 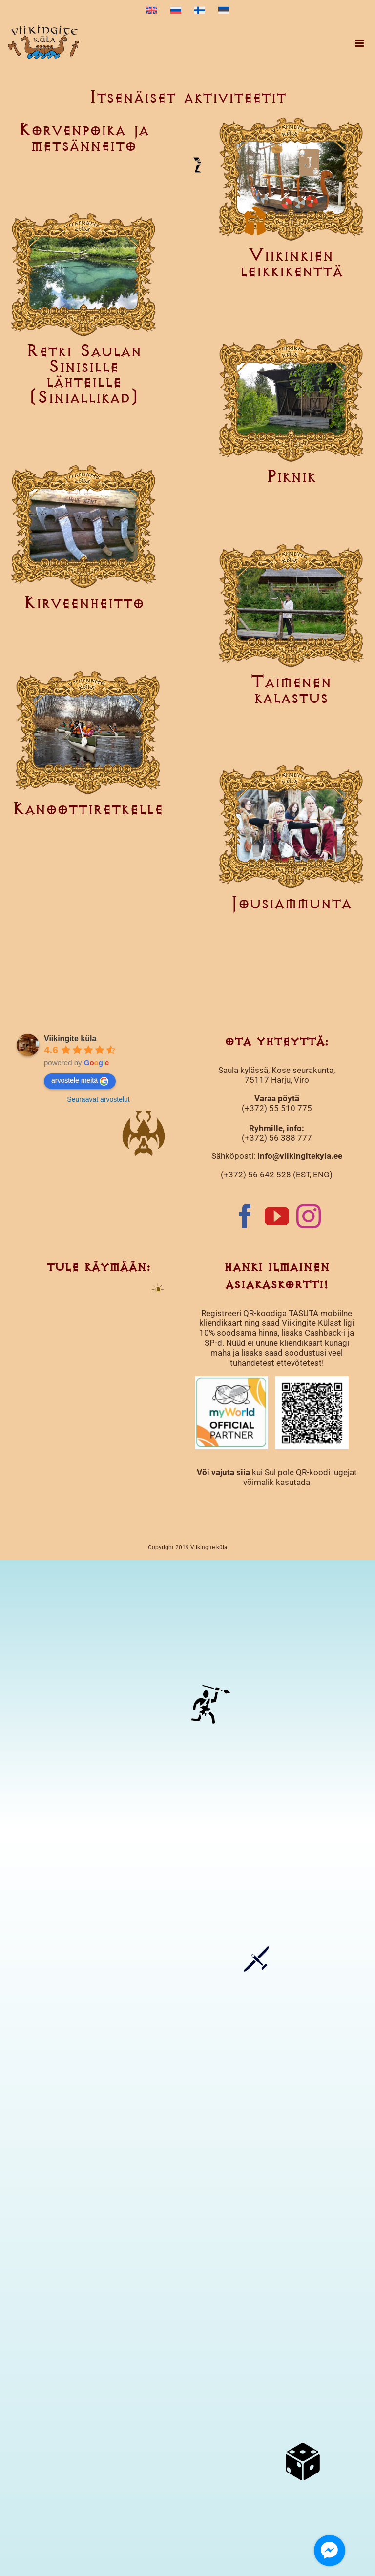 I want to click on view injury or recovery status, so click(x=198, y=165).